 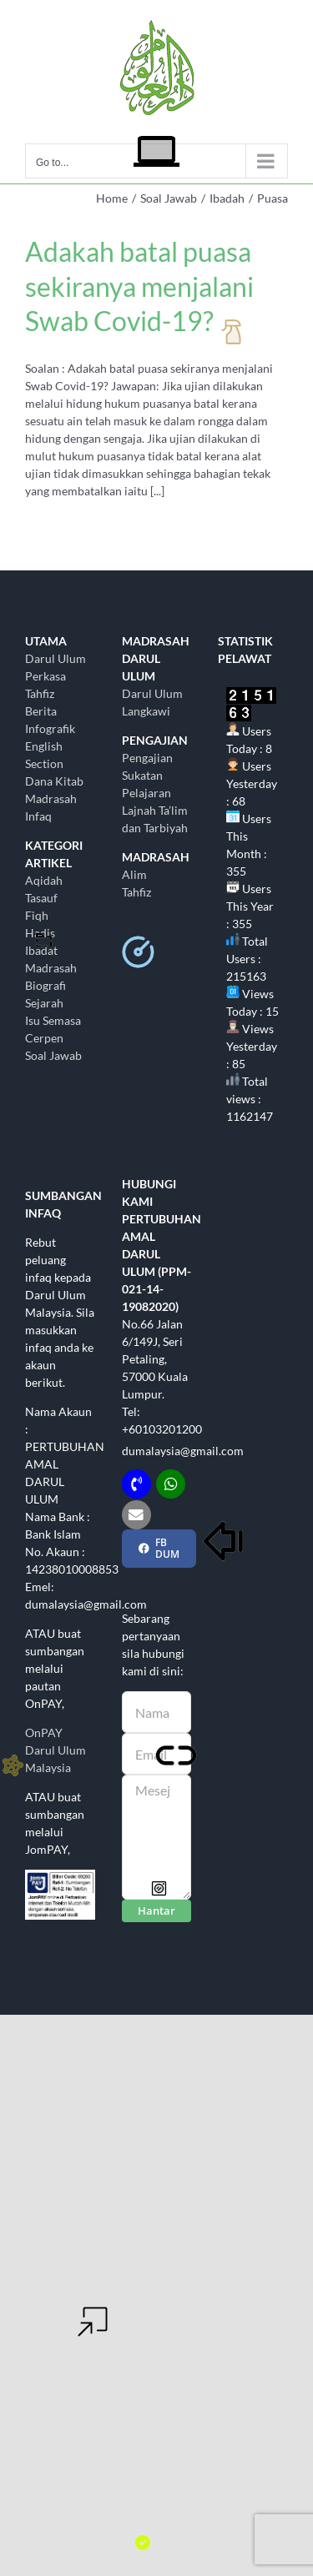 I want to click on create a new folder, so click(x=43, y=940).